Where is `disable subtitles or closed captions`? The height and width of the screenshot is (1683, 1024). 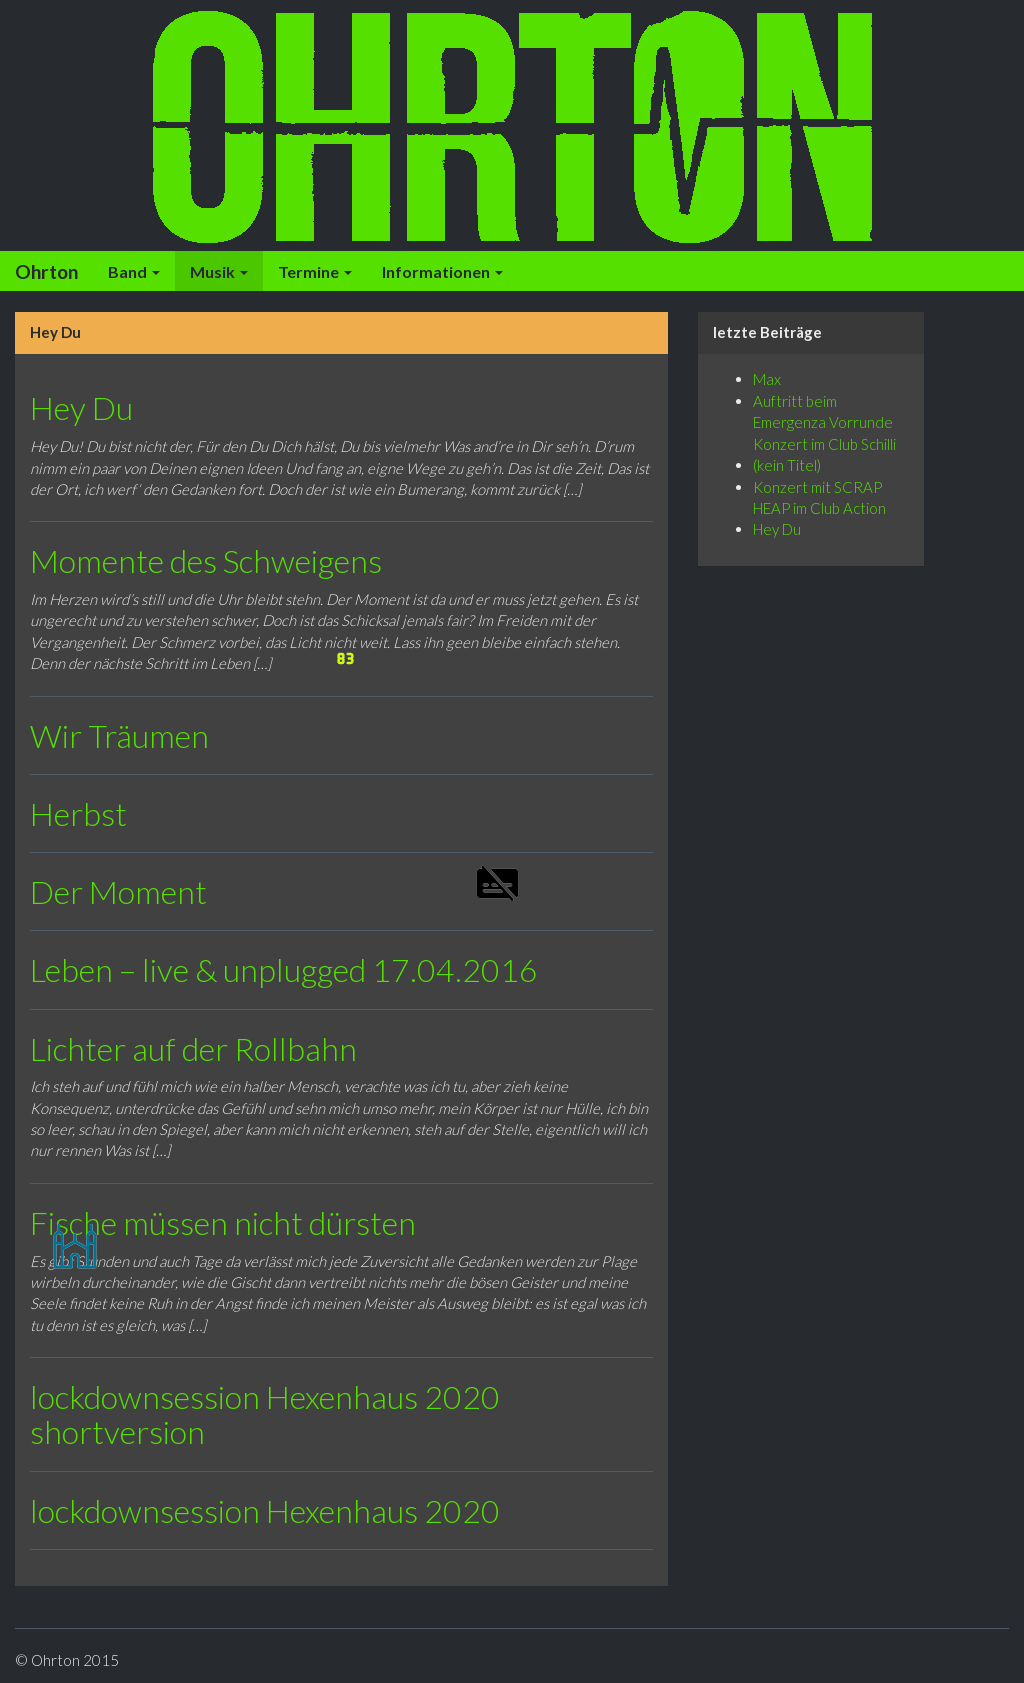 disable subtitles or closed captions is located at coordinates (497, 883).